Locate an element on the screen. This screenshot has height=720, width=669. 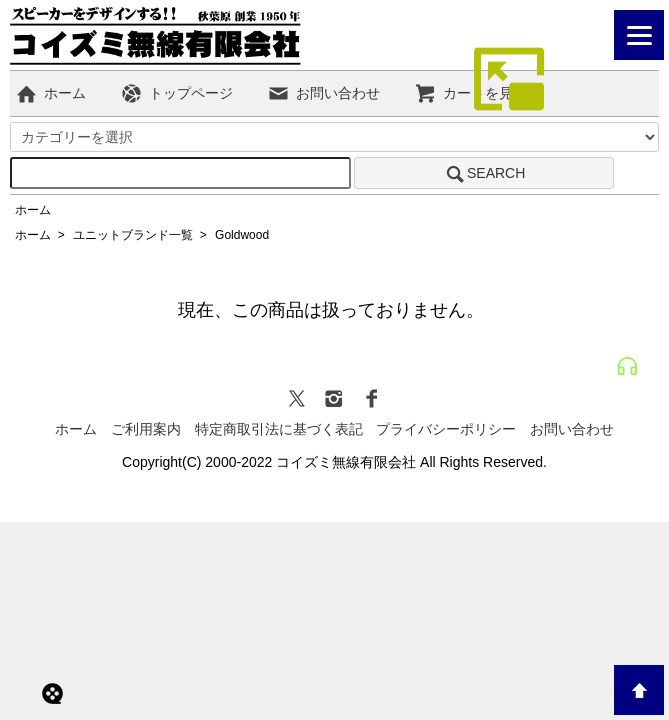
access audio or music settings is located at coordinates (627, 366).